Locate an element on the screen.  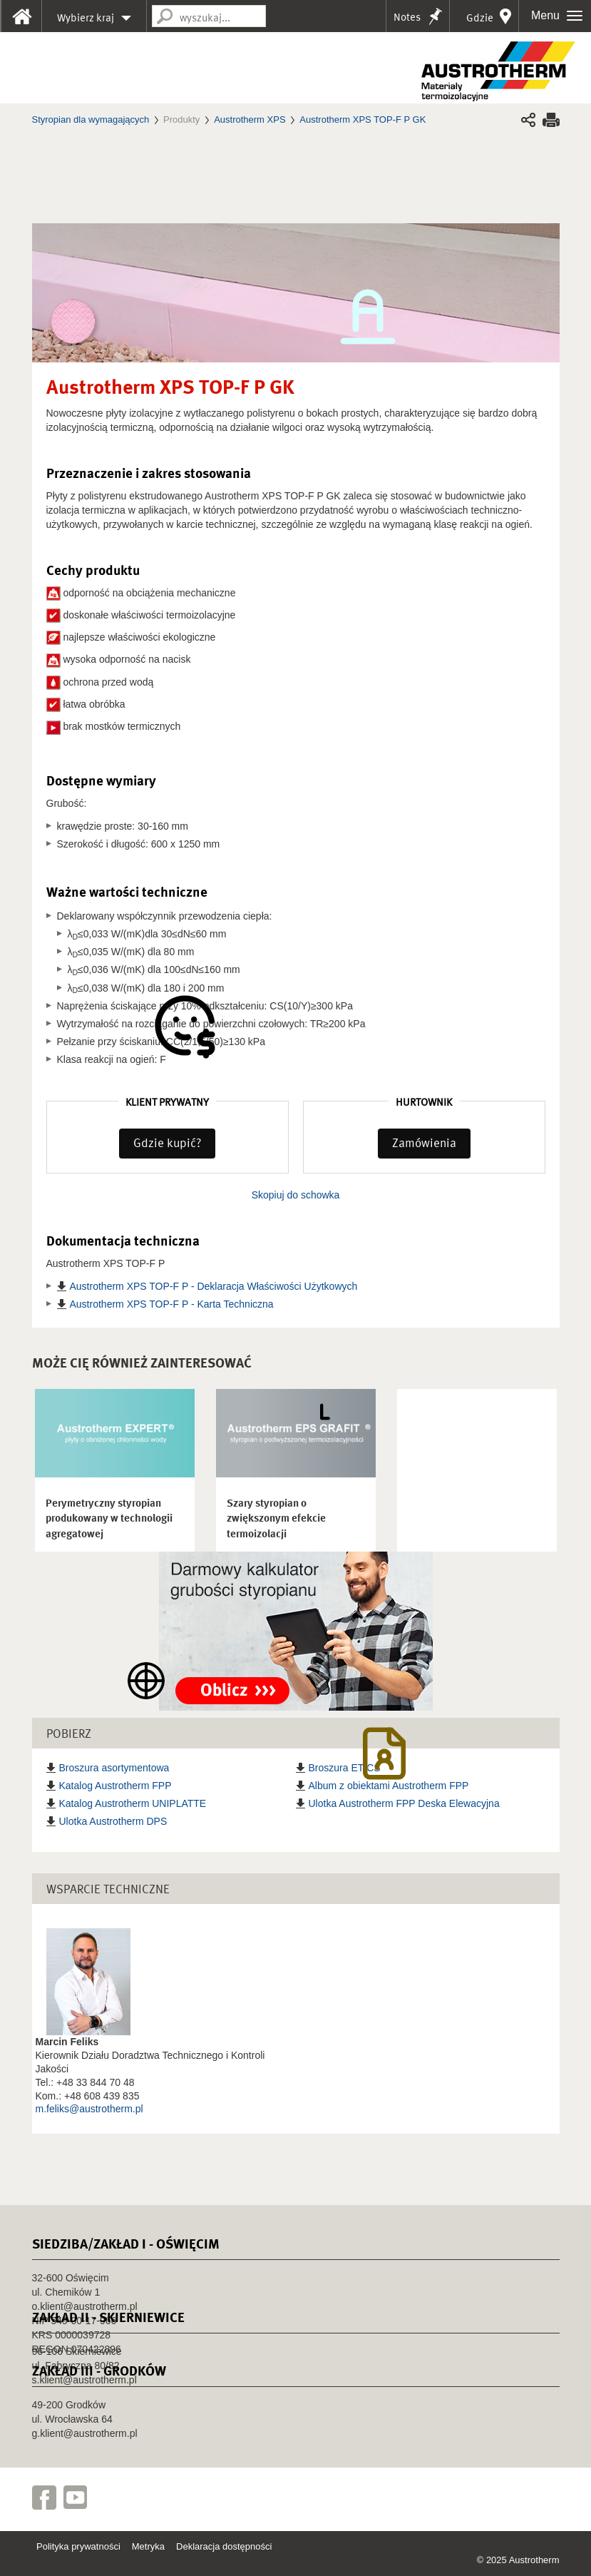
view account balance or earnings is located at coordinates (185, 1025).